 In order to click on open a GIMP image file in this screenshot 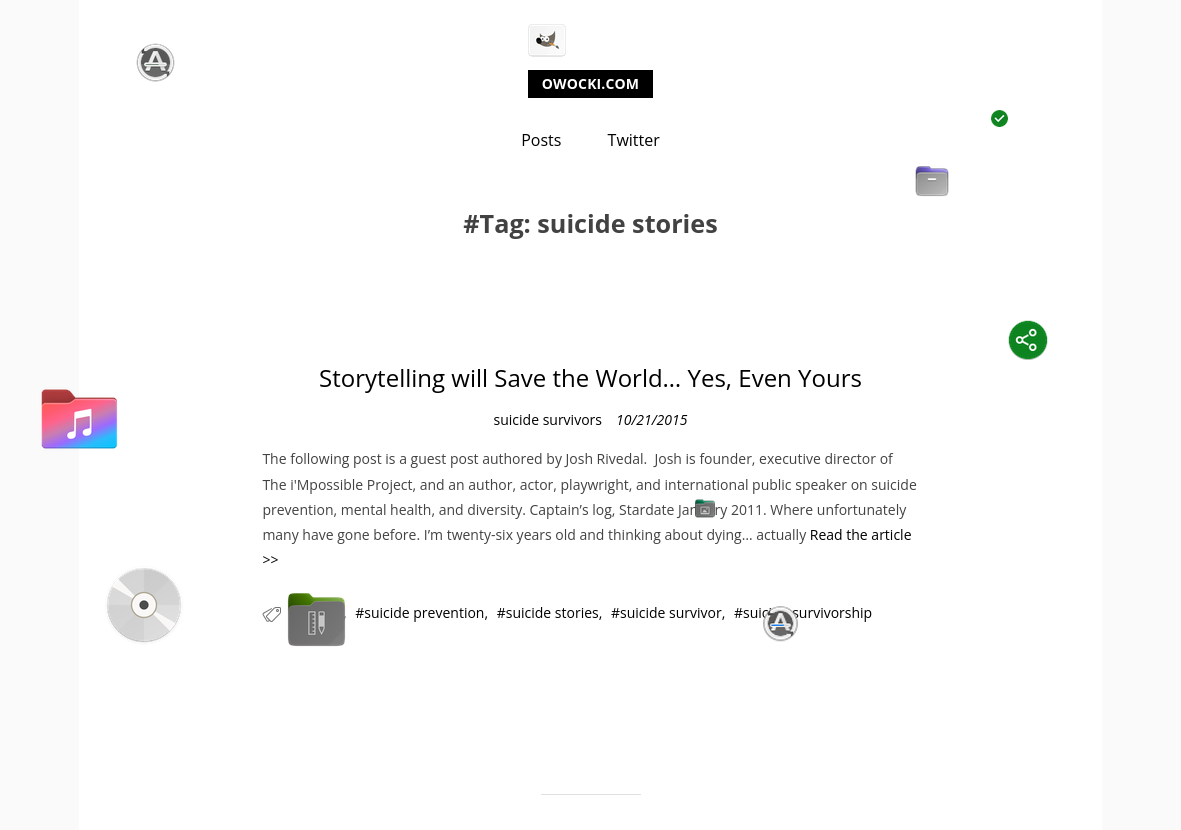, I will do `click(547, 39)`.